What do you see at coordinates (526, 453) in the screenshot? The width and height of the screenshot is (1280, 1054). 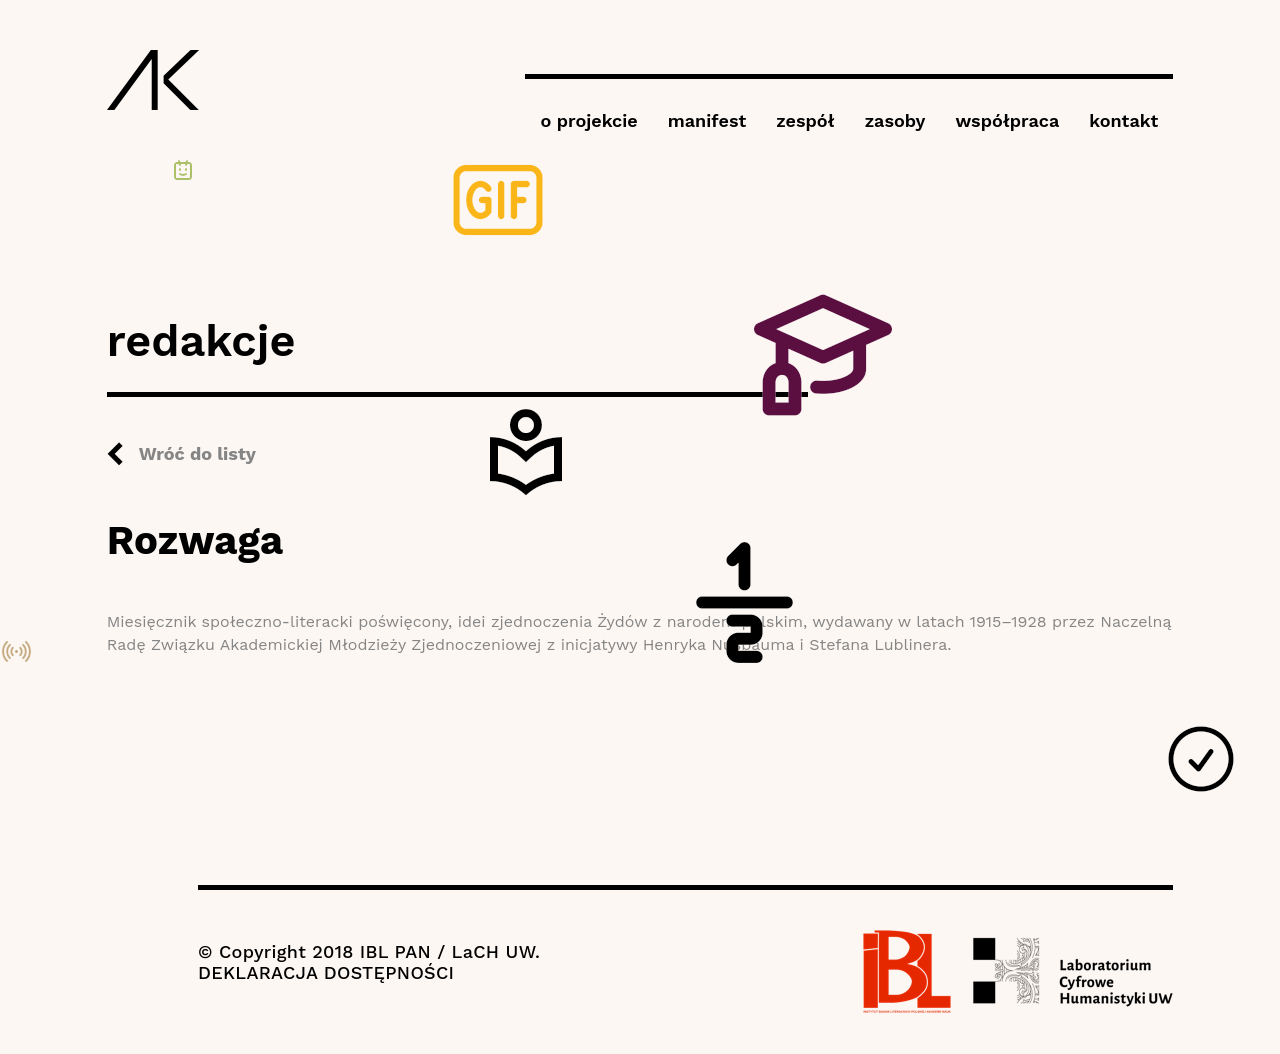 I see `access local library services` at bounding box center [526, 453].